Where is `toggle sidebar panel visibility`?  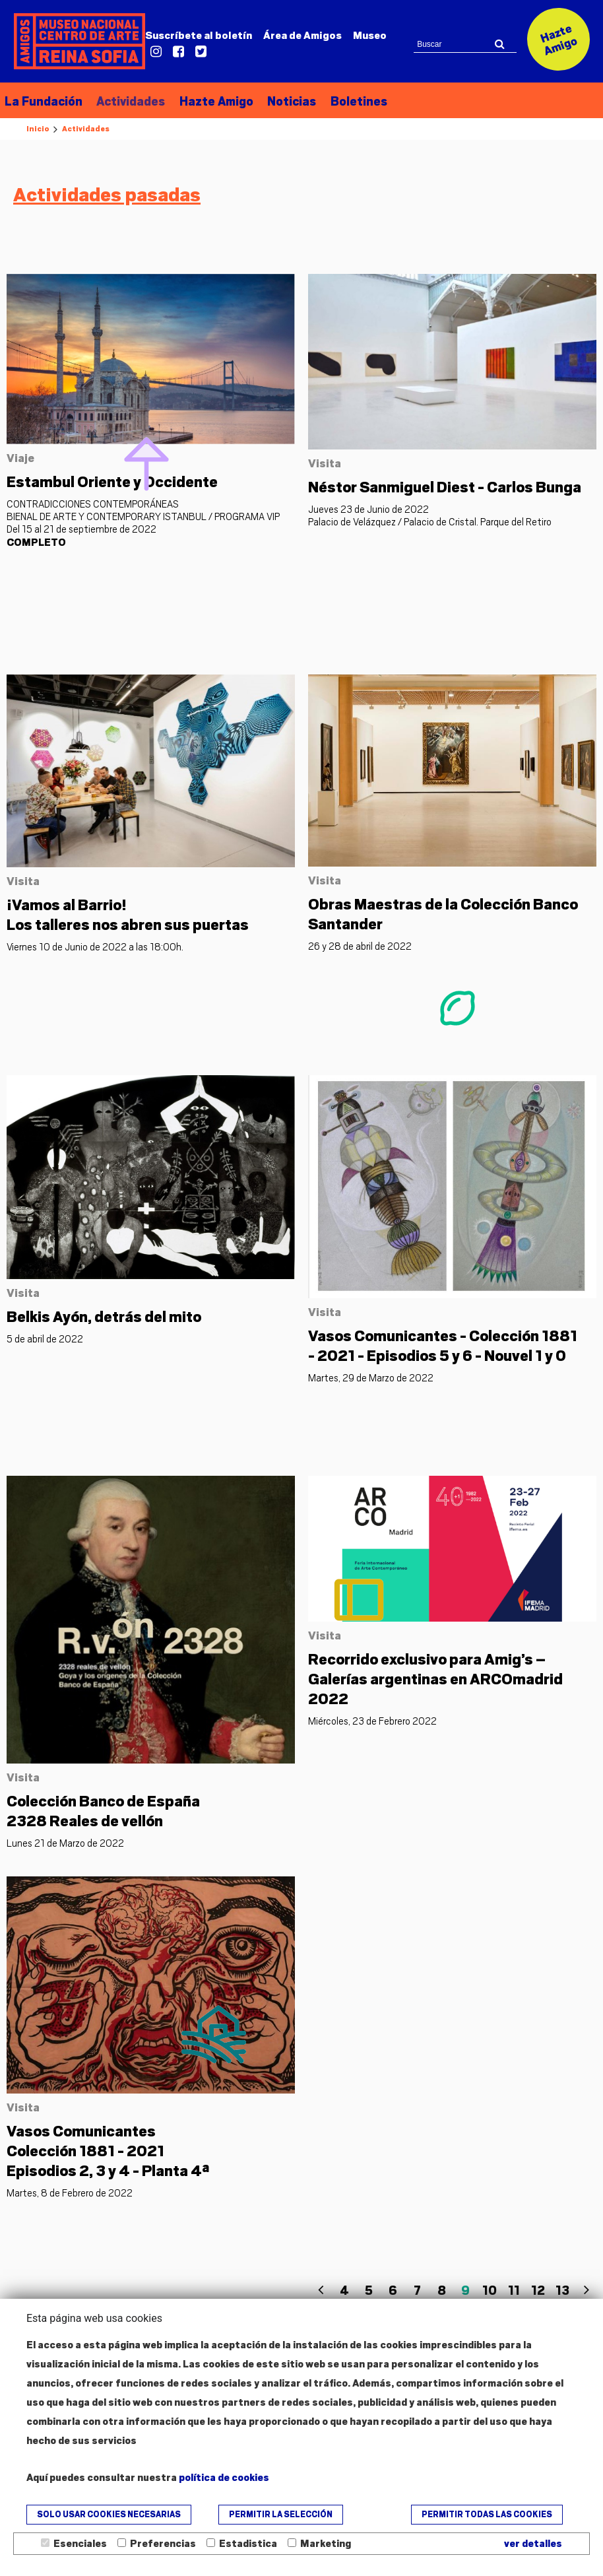
toggle sidebar panel visibility is located at coordinates (359, 1600).